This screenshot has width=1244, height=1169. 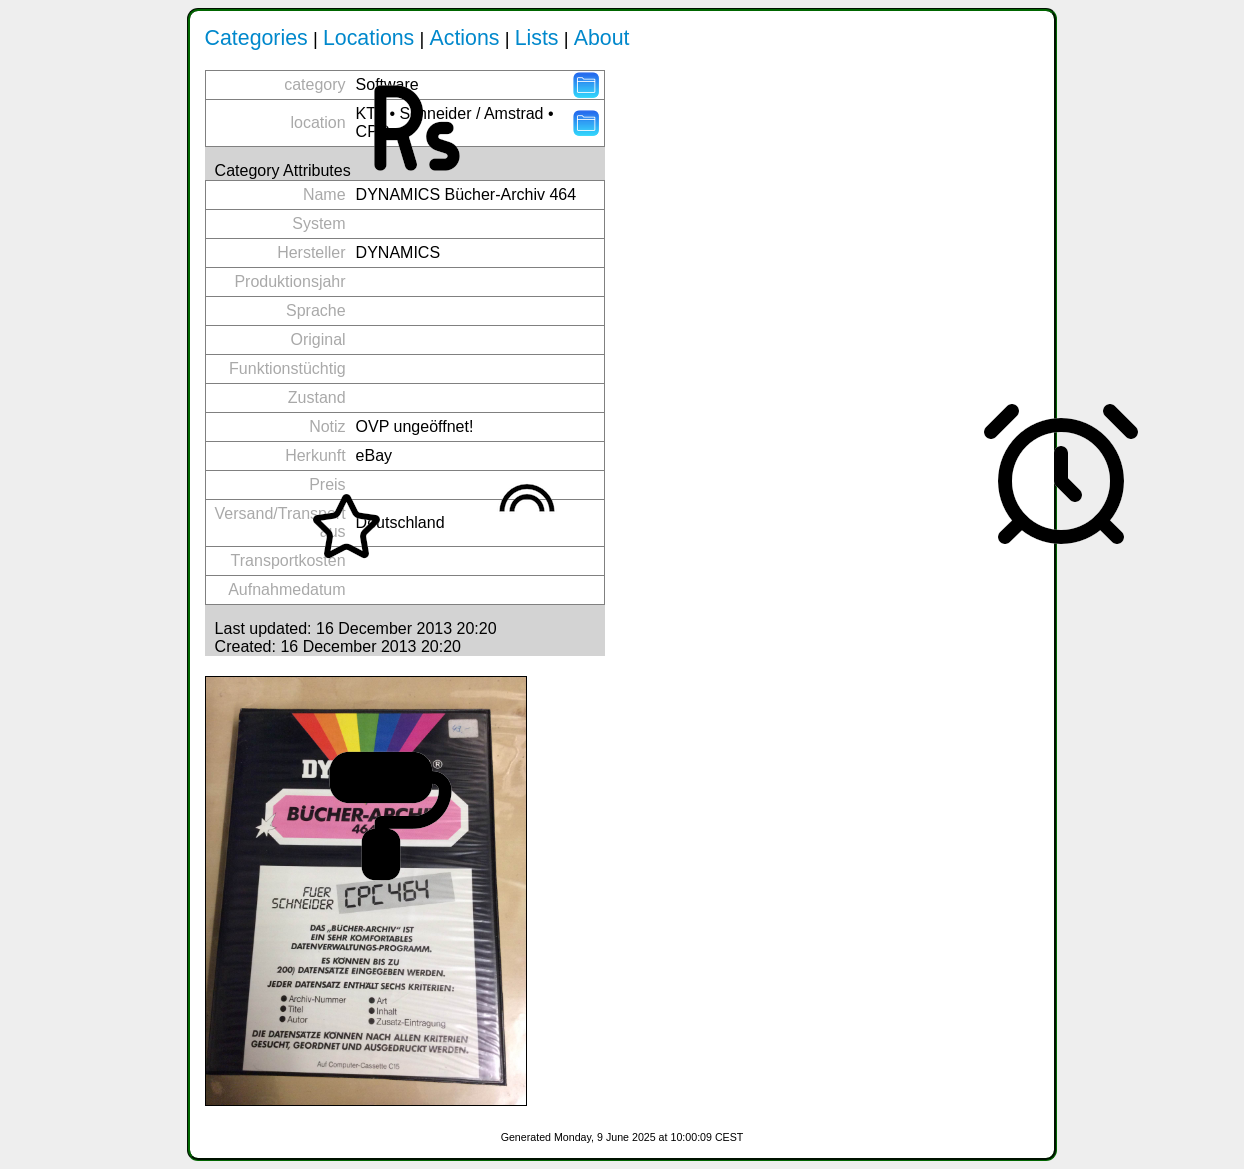 What do you see at coordinates (417, 128) in the screenshot?
I see `indicates Indian rupee currency` at bounding box center [417, 128].